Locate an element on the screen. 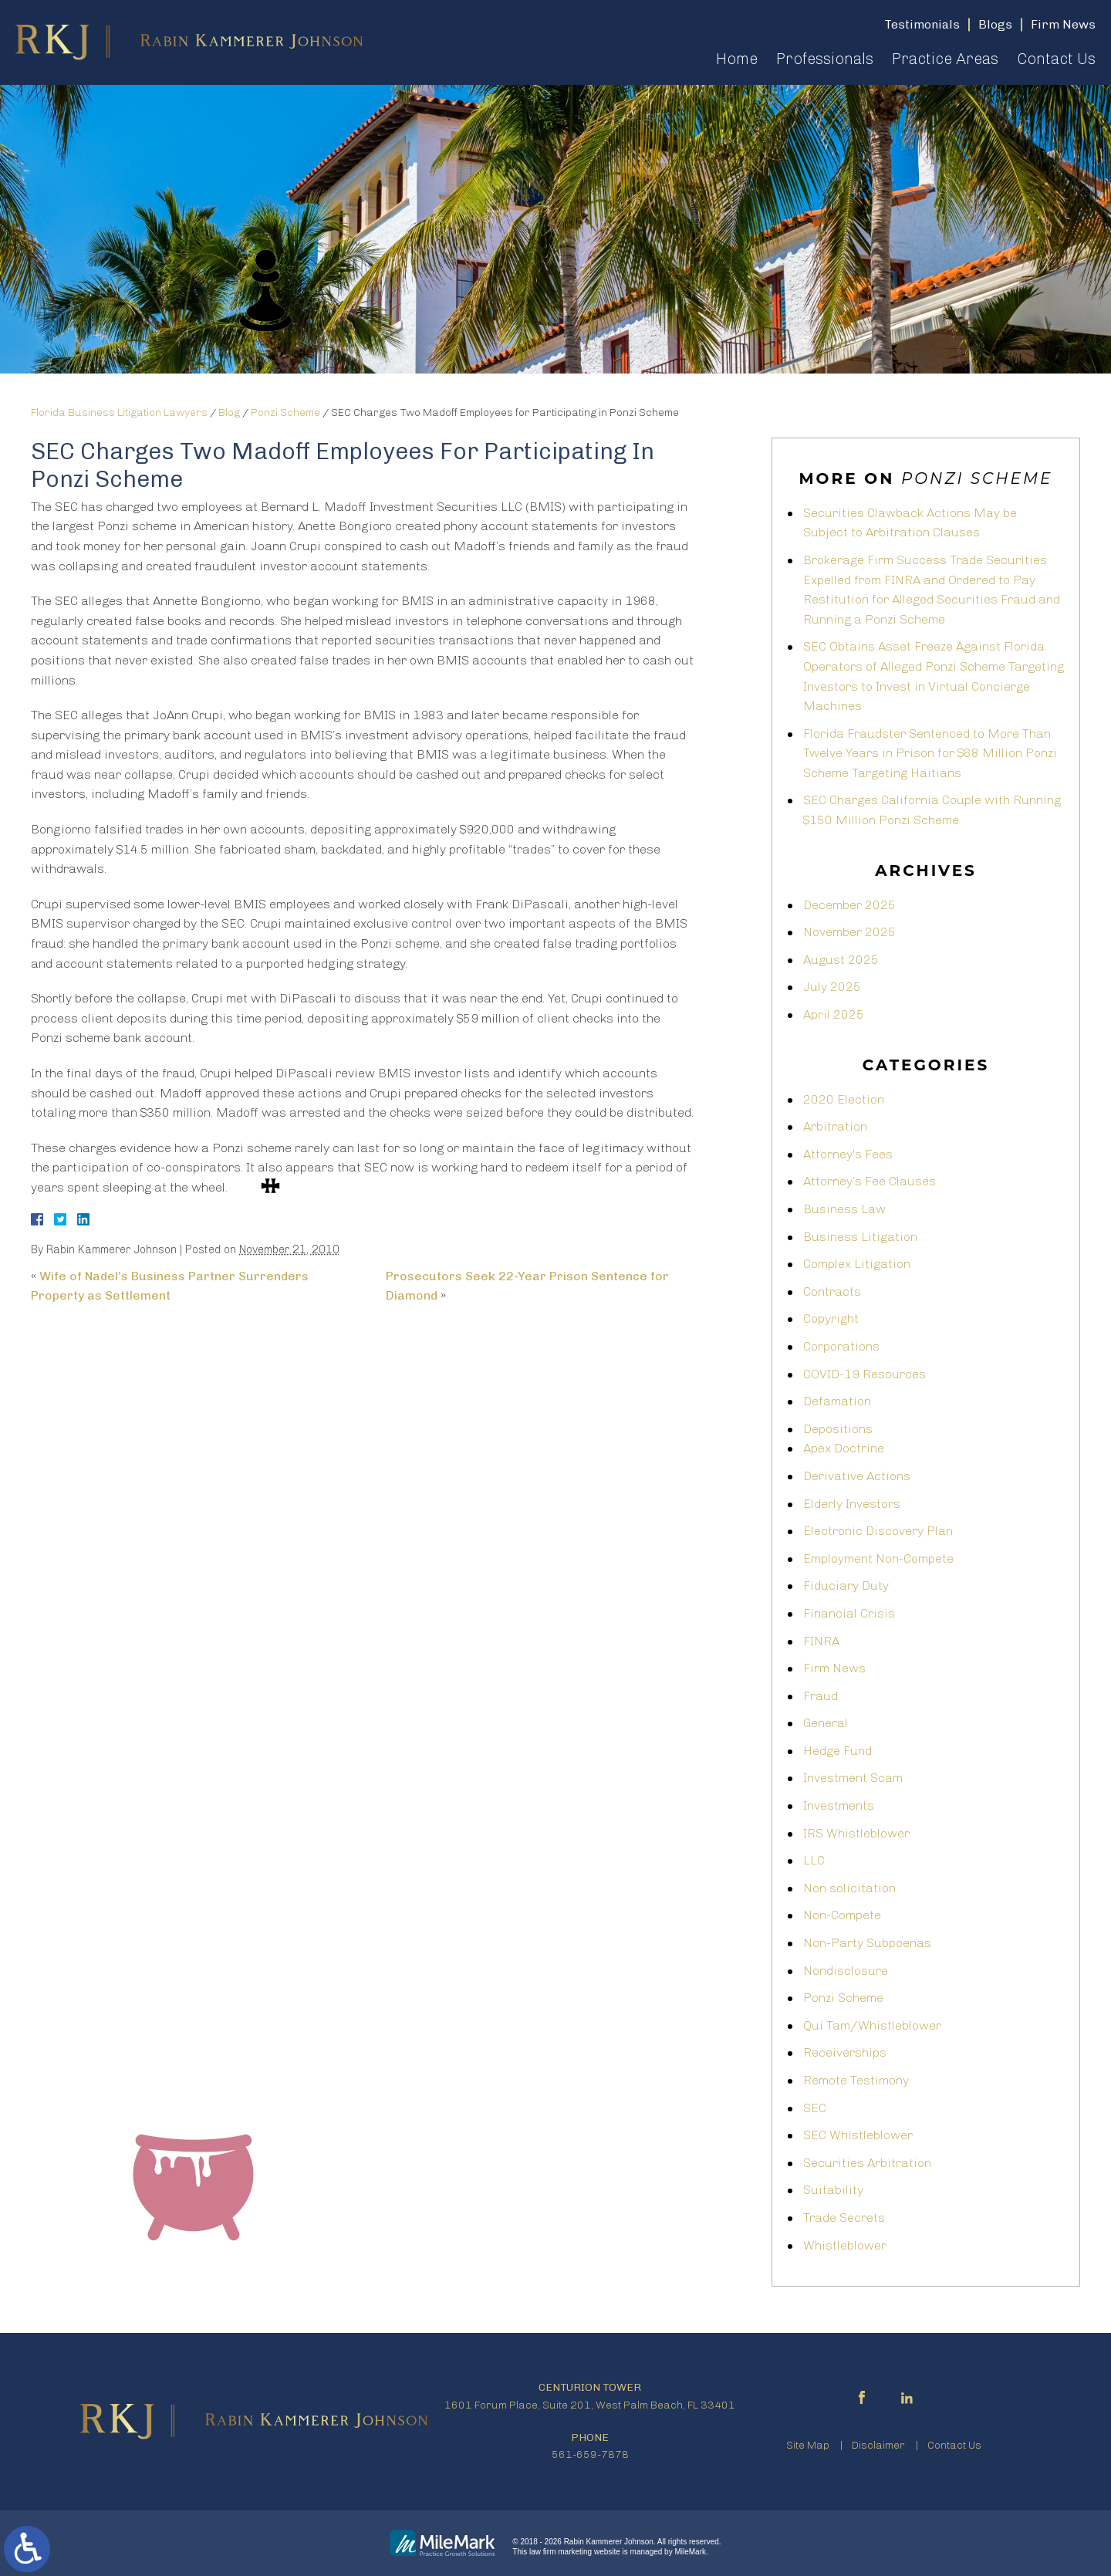 The width and height of the screenshot is (1111, 2576). access potion crafting or brewing menu is located at coordinates (193, 2187).